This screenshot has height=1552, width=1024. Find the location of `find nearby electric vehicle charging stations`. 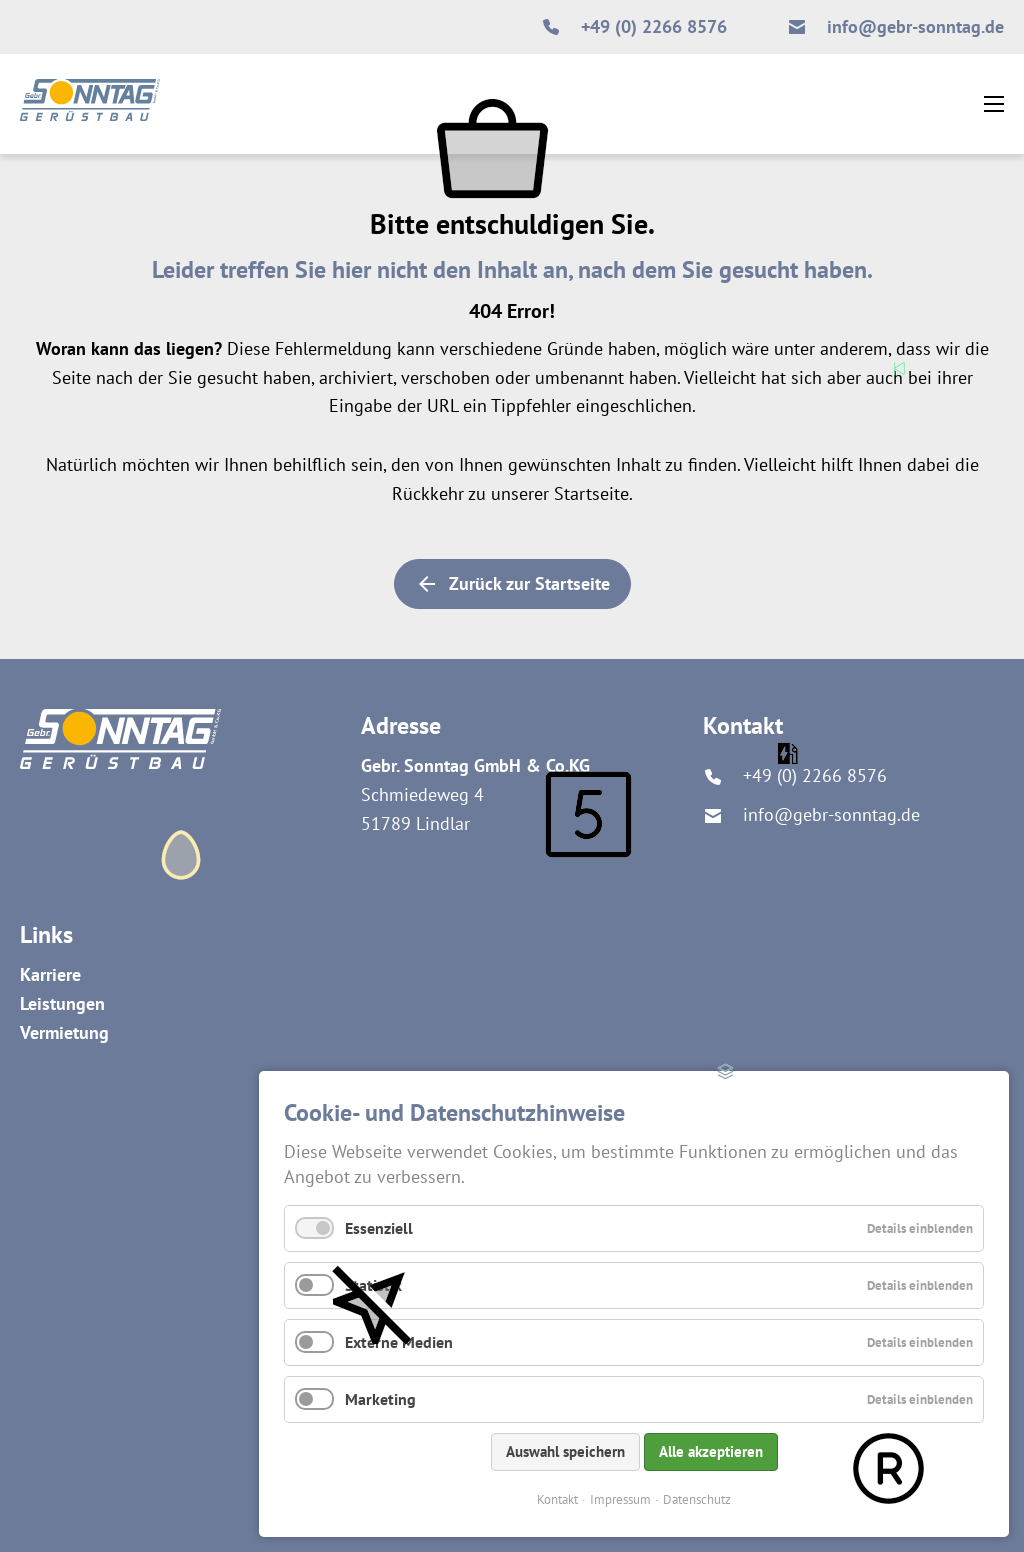

find nearby electric vehicle charging stations is located at coordinates (787, 753).